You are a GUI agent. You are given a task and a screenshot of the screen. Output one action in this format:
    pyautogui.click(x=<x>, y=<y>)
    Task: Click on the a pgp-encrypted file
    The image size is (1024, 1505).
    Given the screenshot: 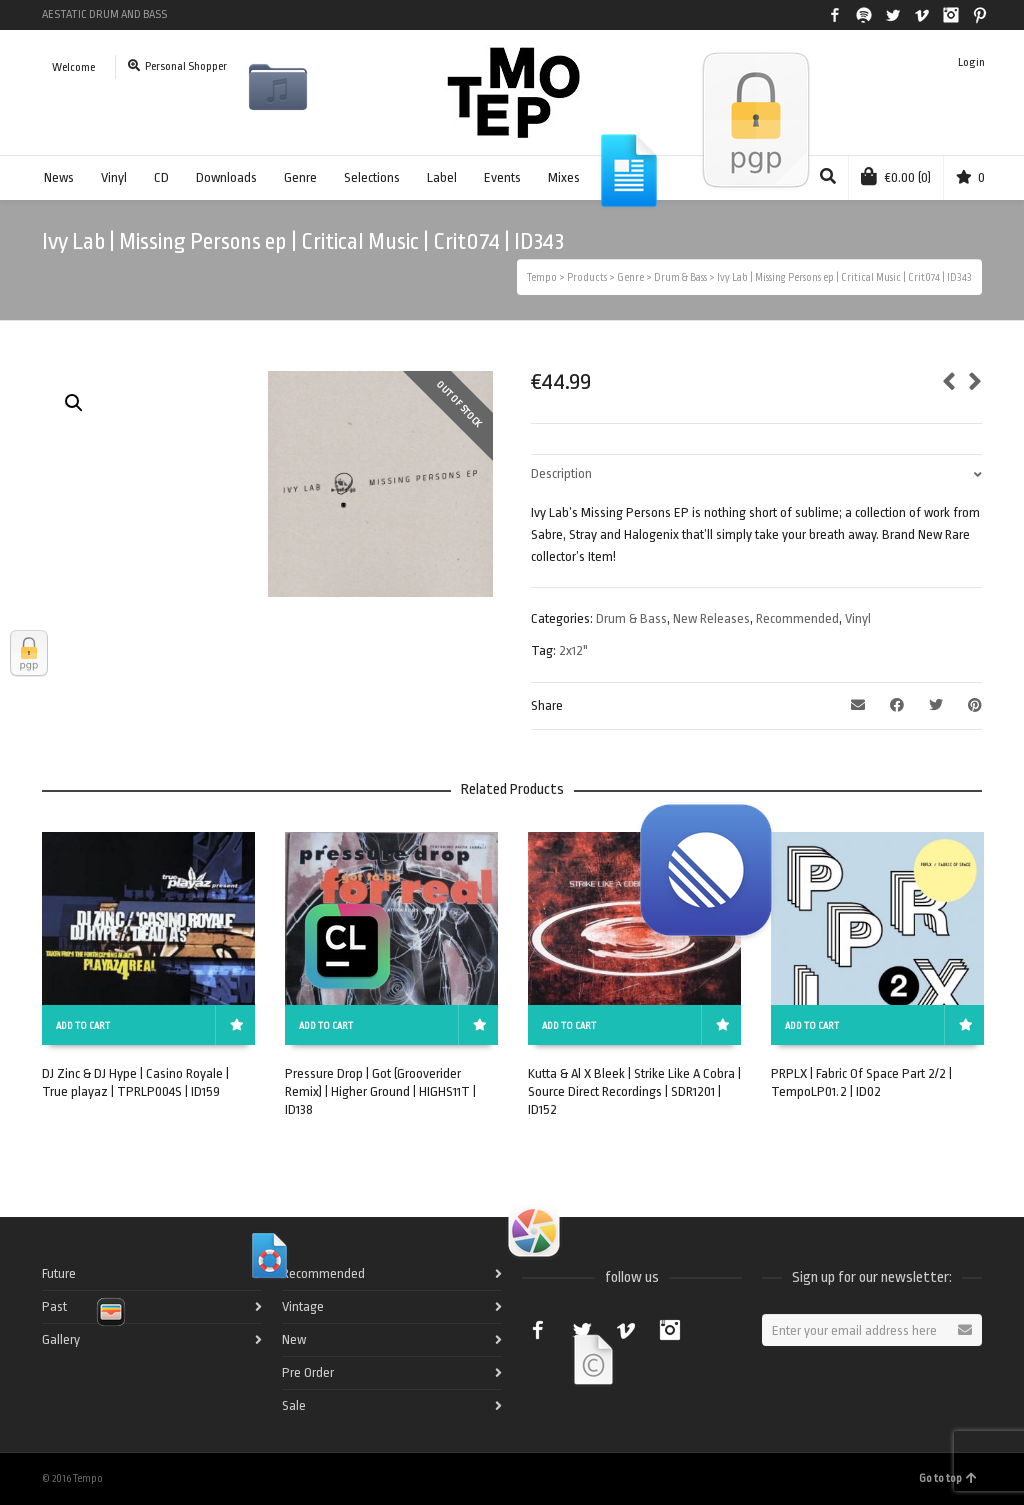 What is the action you would take?
    pyautogui.click(x=756, y=120)
    